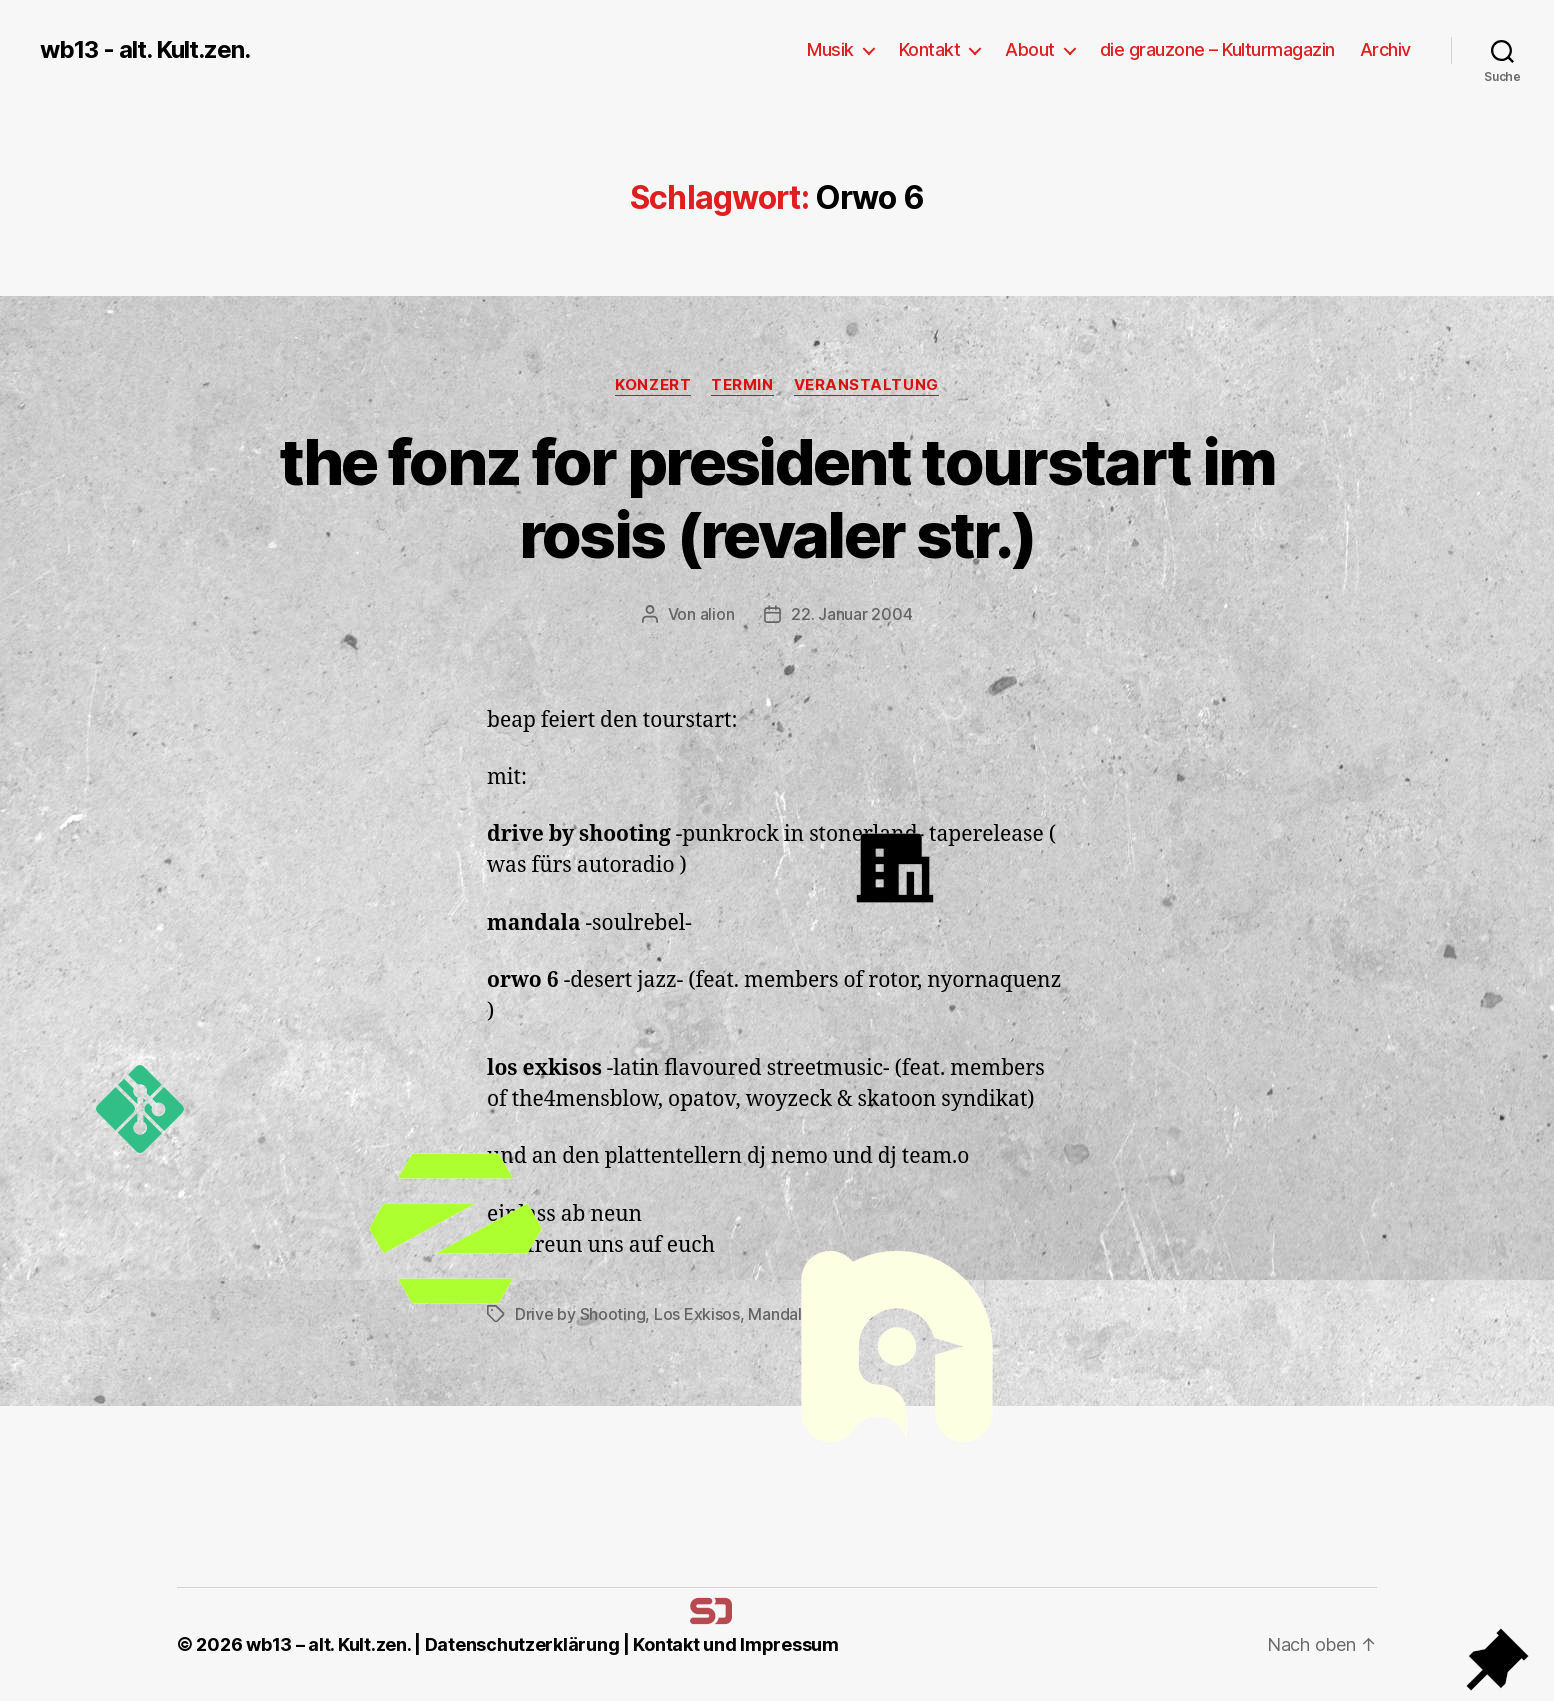  What do you see at coordinates (1495, 1662) in the screenshot?
I see `pin an item to keep it visible` at bounding box center [1495, 1662].